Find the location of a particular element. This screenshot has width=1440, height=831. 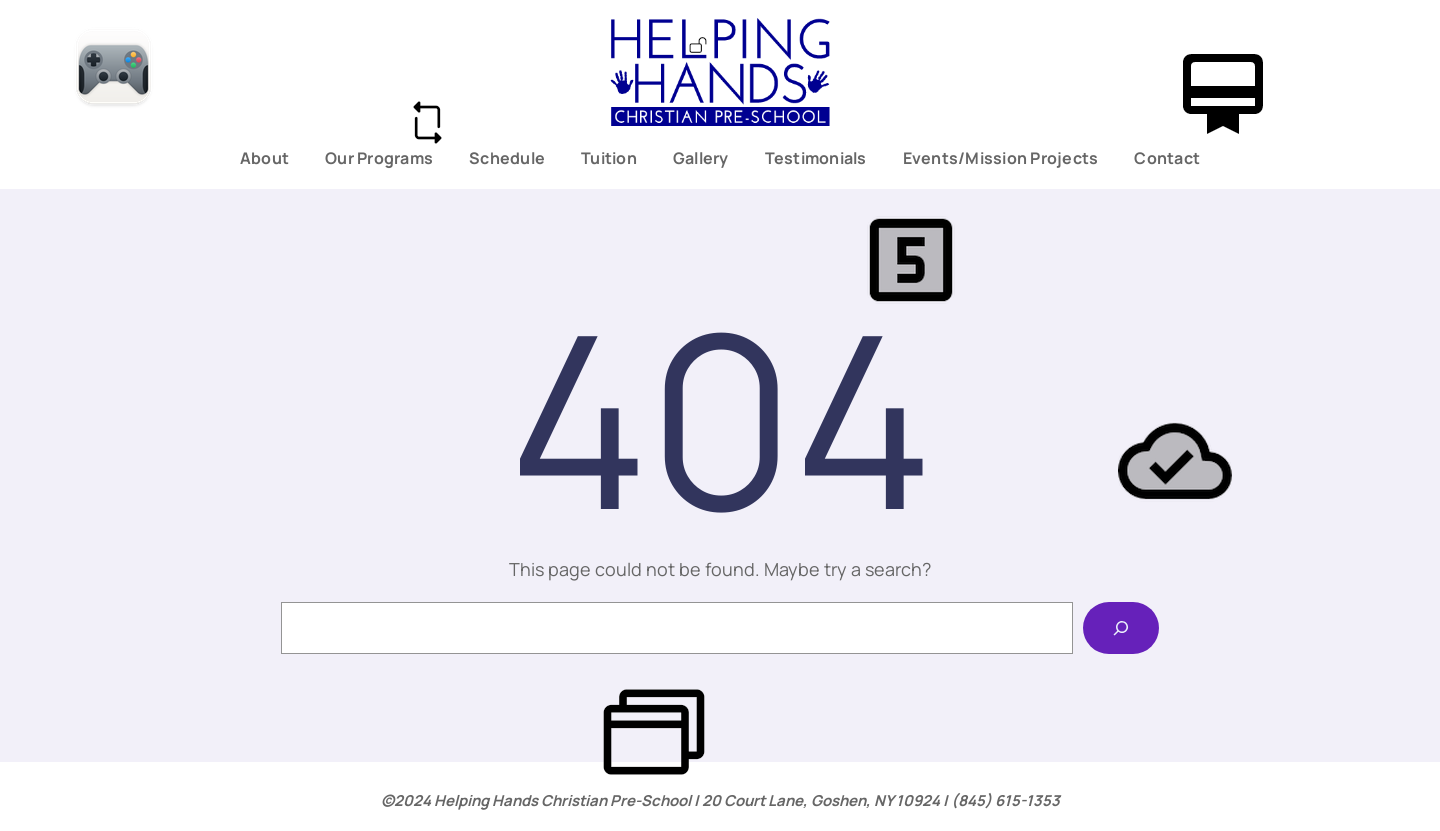

indicates step 5 in a multi-step process is located at coordinates (911, 260).